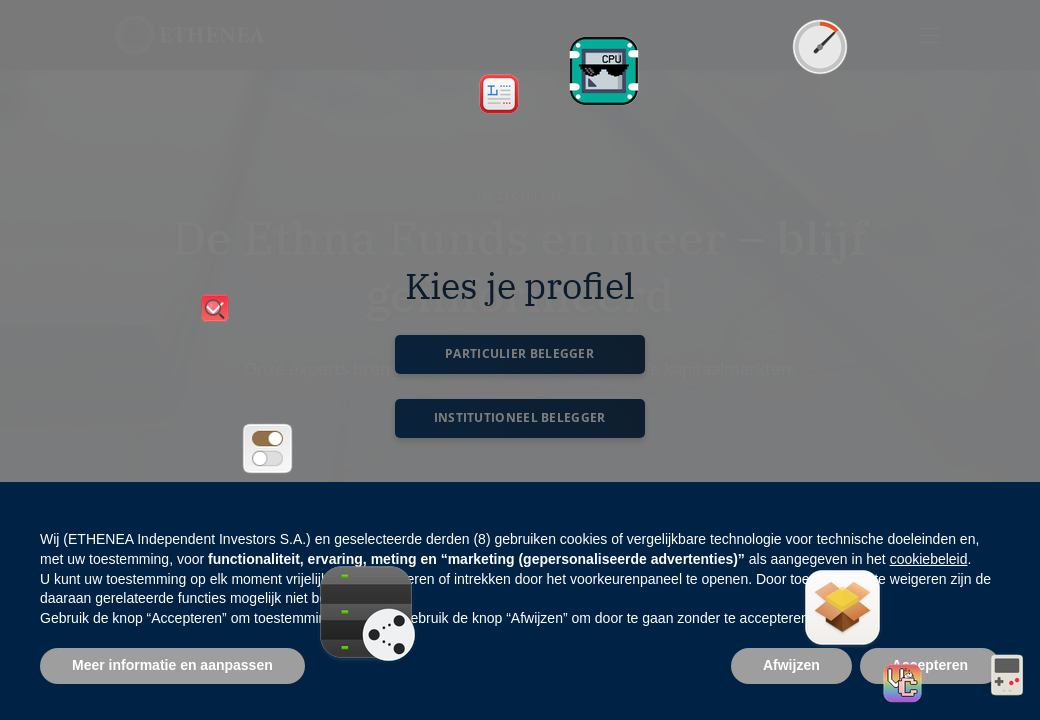 The width and height of the screenshot is (1040, 720). What do you see at coordinates (366, 612) in the screenshot?
I see `configure network server sharing settings` at bounding box center [366, 612].